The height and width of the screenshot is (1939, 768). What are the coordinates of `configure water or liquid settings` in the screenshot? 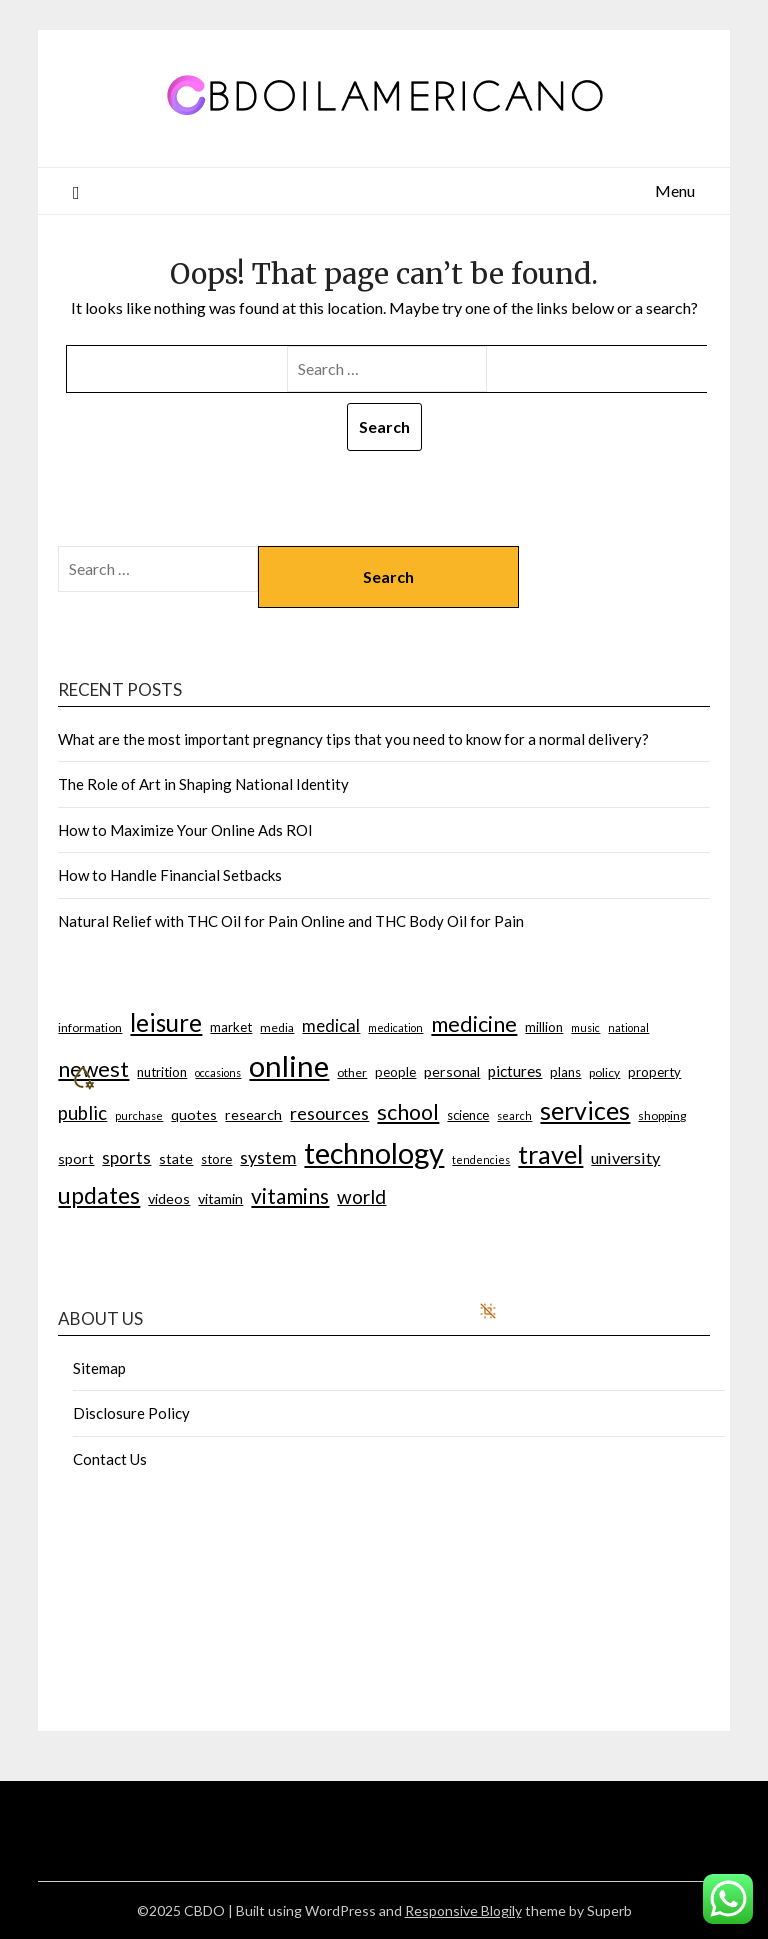 It's located at (82, 1077).